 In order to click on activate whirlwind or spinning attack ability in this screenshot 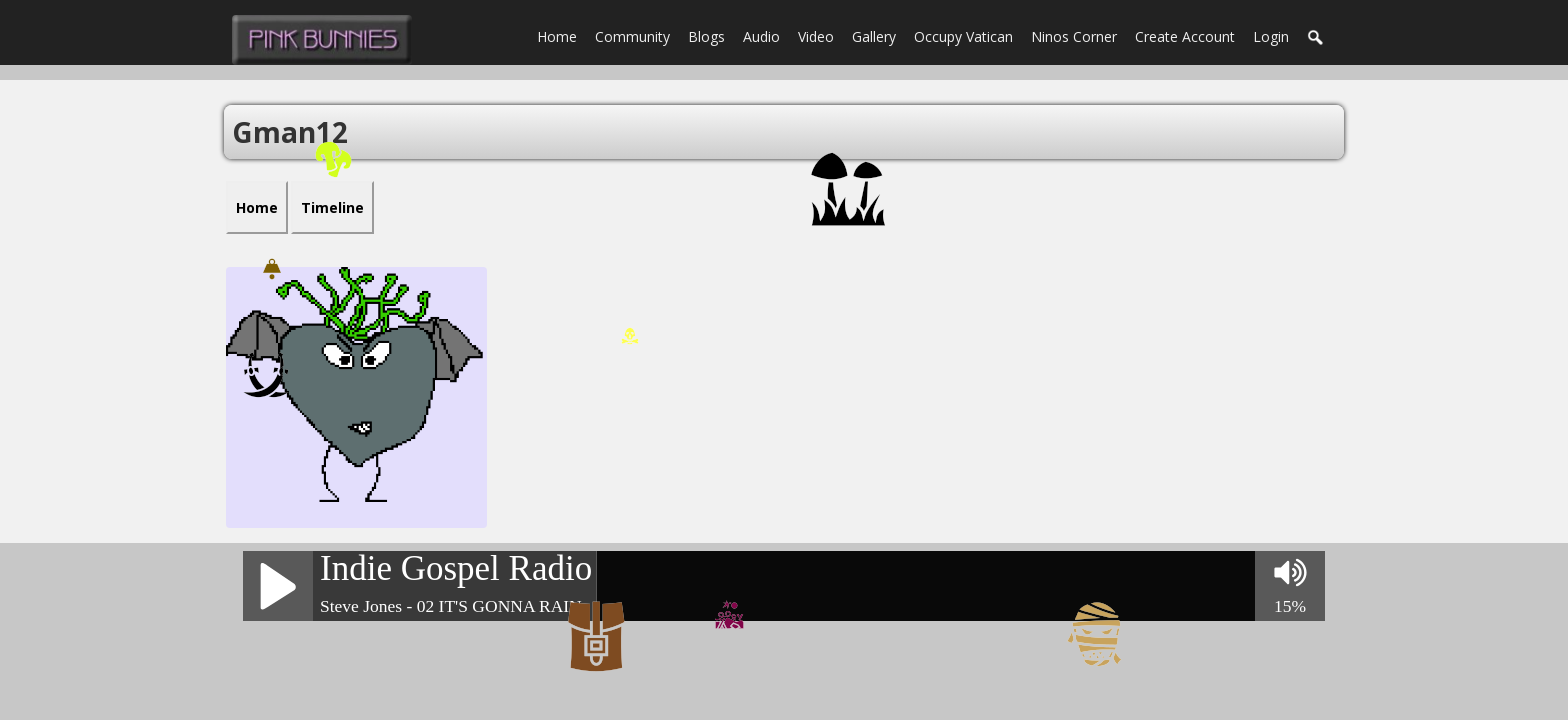, I will do `click(266, 375)`.